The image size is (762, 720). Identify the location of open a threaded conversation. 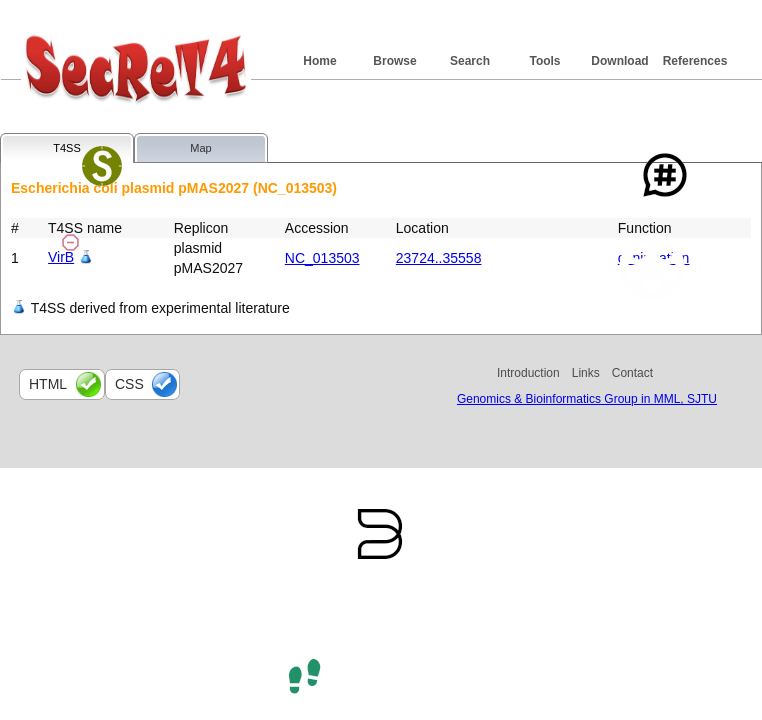
(665, 175).